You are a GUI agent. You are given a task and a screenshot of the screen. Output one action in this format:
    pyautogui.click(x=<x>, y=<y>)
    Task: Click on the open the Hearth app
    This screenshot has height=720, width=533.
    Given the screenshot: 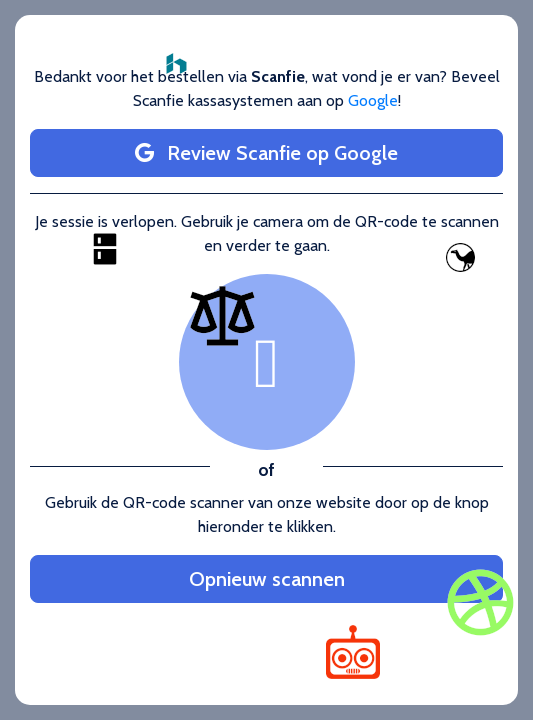 What is the action you would take?
    pyautogui.click(x=176, y=63)
    